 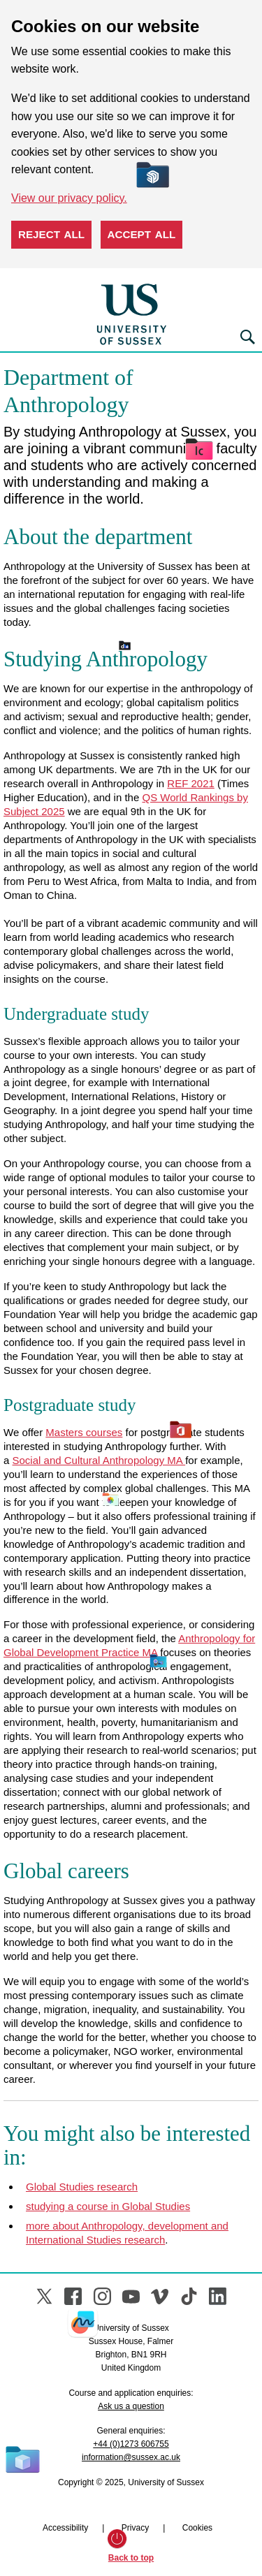 What do you see at coordinates (22, 2460) in the screenshot?
I see `open the 3D objects folder` at bounding box center [22, 2460].